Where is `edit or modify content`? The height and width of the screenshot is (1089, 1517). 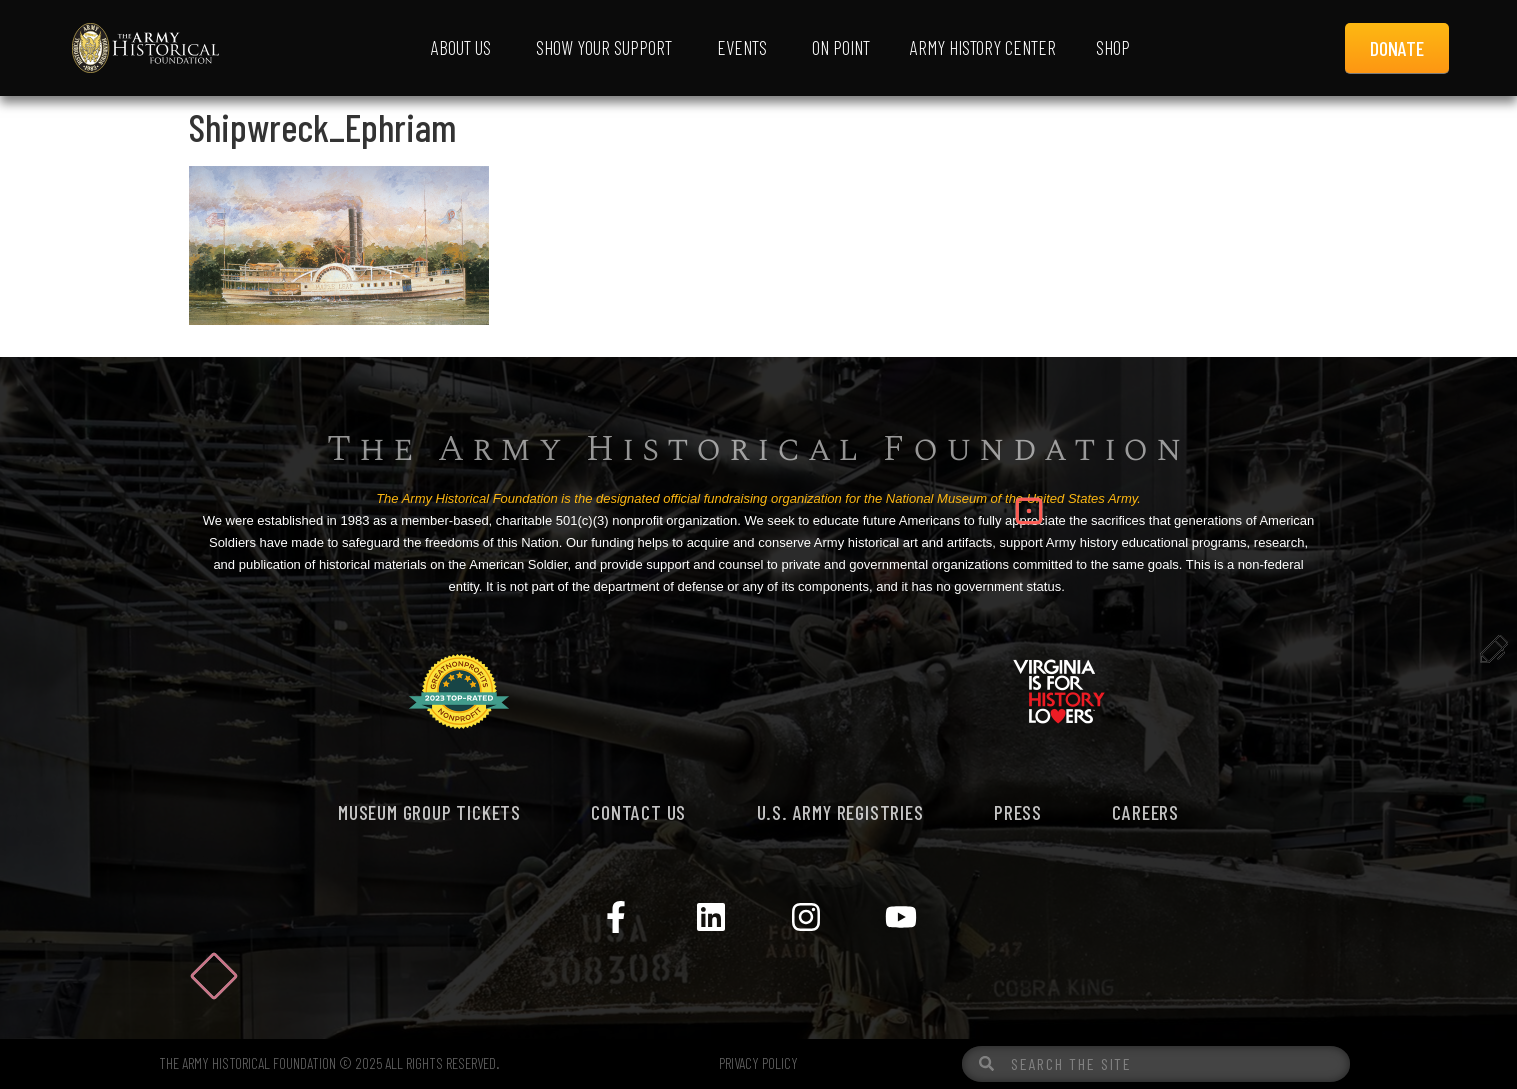
edit or modify content is located at coordinates (1493, 649).